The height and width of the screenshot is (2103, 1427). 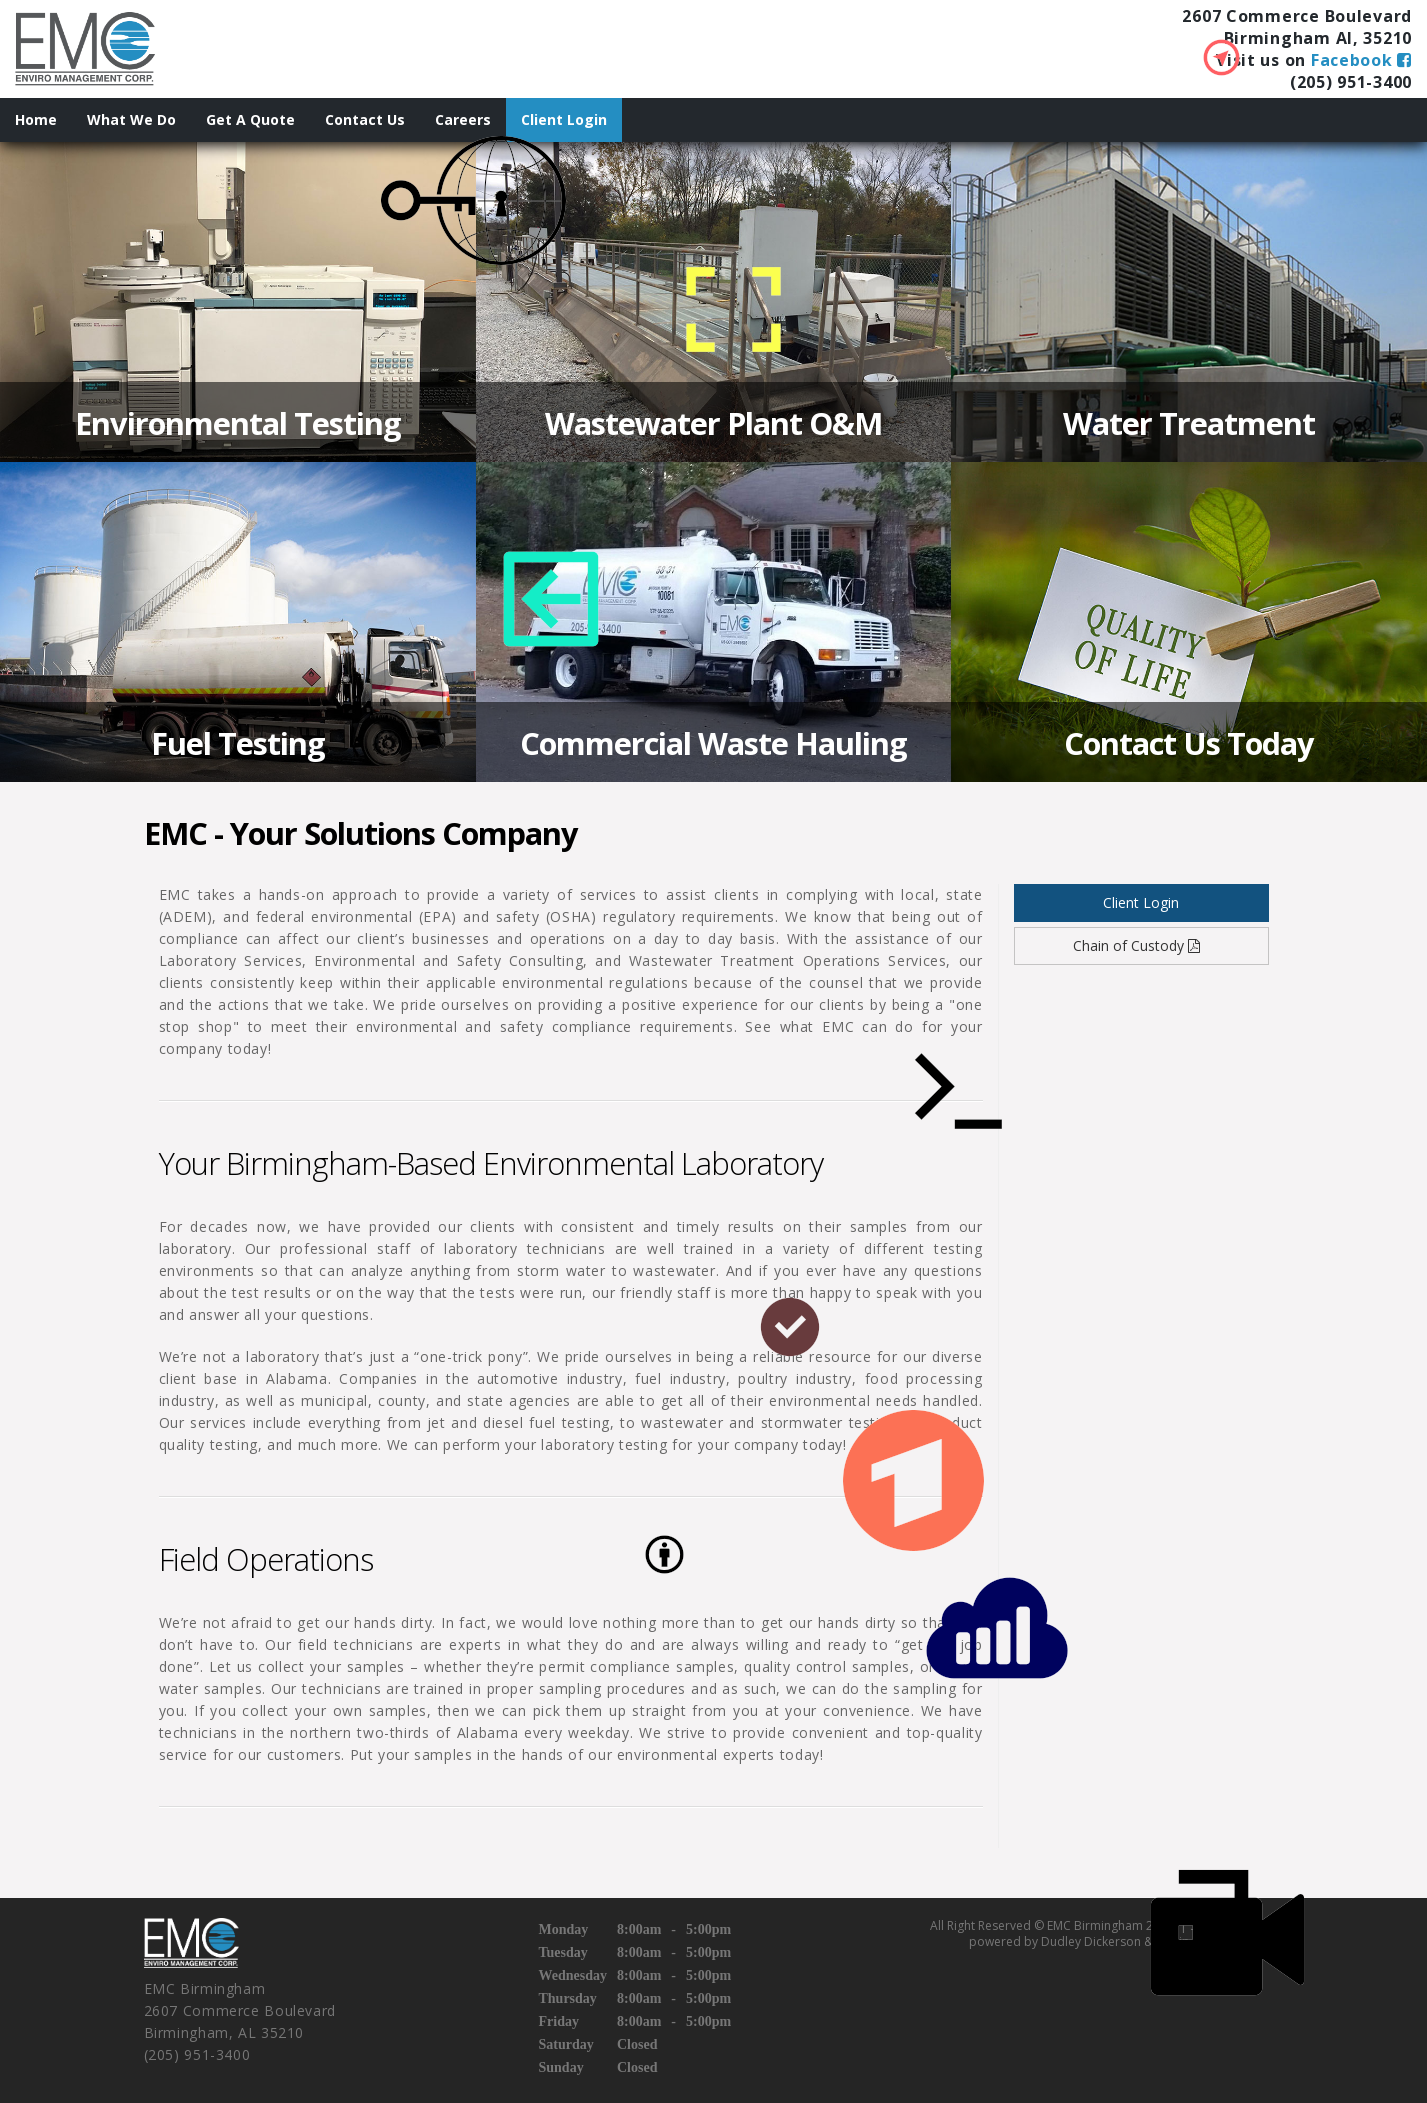 What do you see at coordinates (664, 1554) in the screenshot?
I see `creative commons attribution license indicator` at bounding box center [664, 1554].